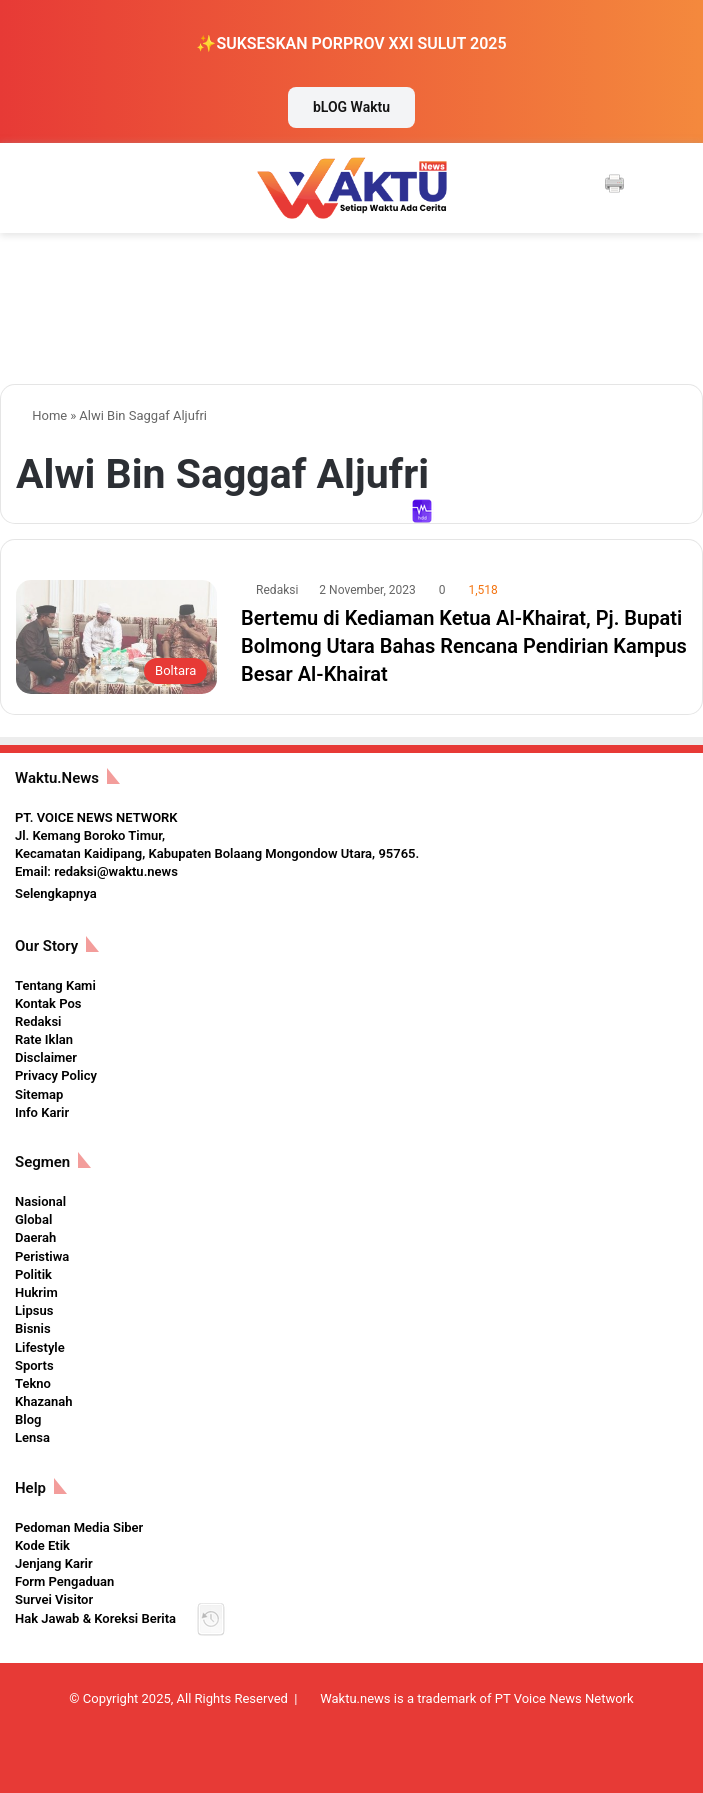 The height and width of the screenshot is (1793, 703). I want to click on a file backup or version history document, so click(211, 1619).